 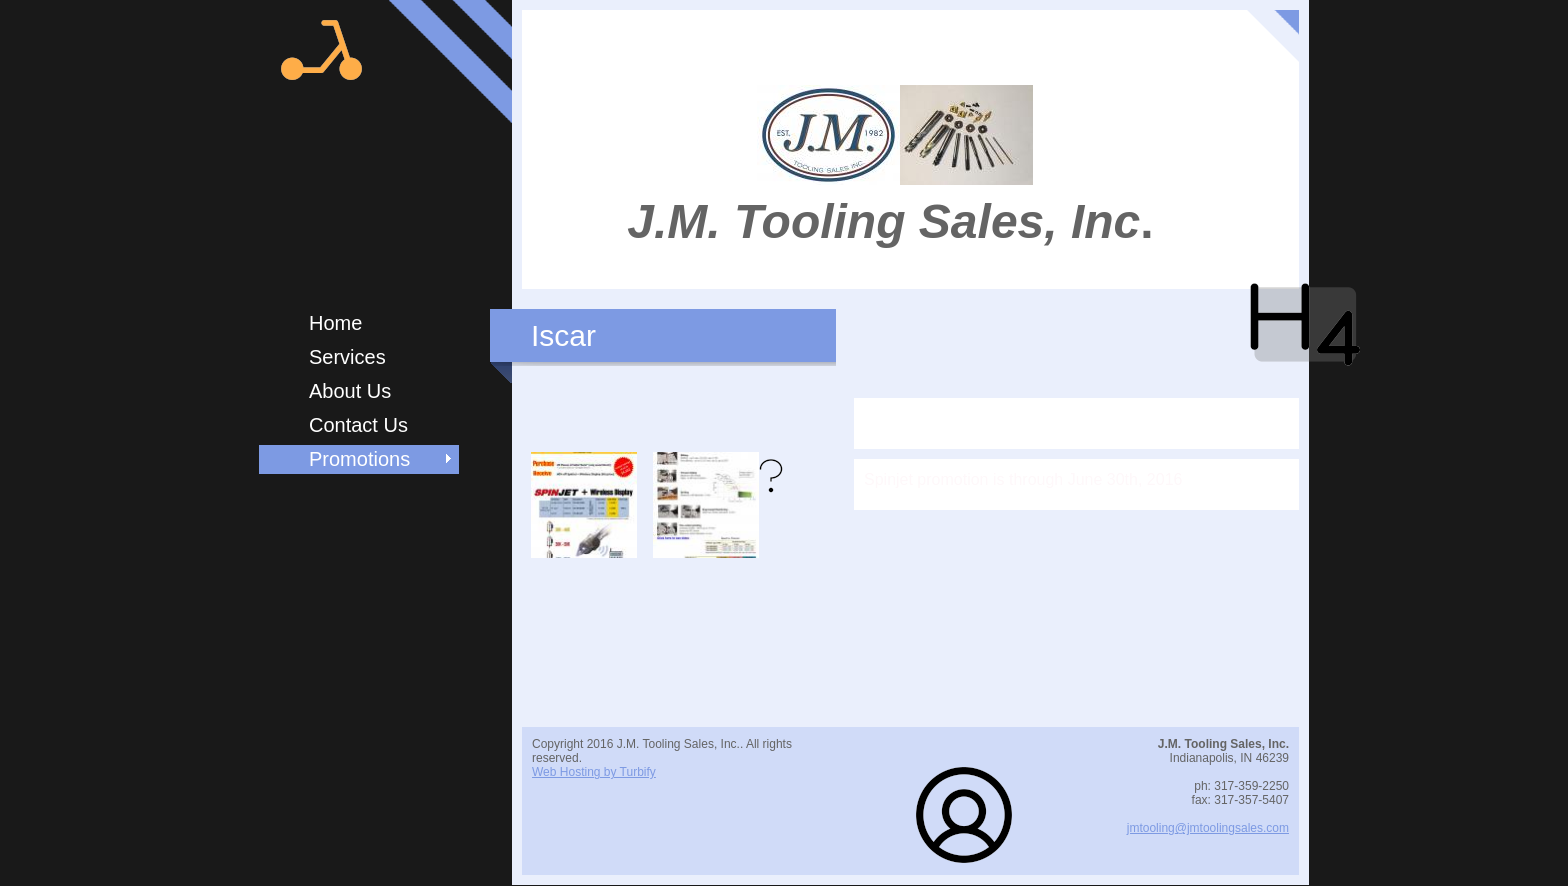 What do you see at coordinates (771, 475) in the screenshot?
I see `access help or support information` at bounding box center [771, 475].